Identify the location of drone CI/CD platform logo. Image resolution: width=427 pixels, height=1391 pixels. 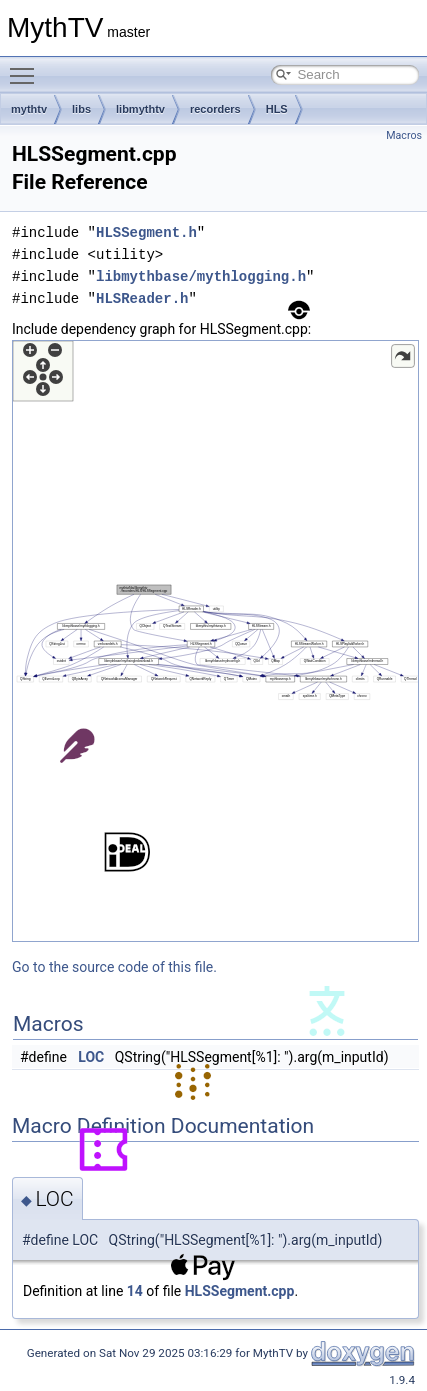
(299, 310).